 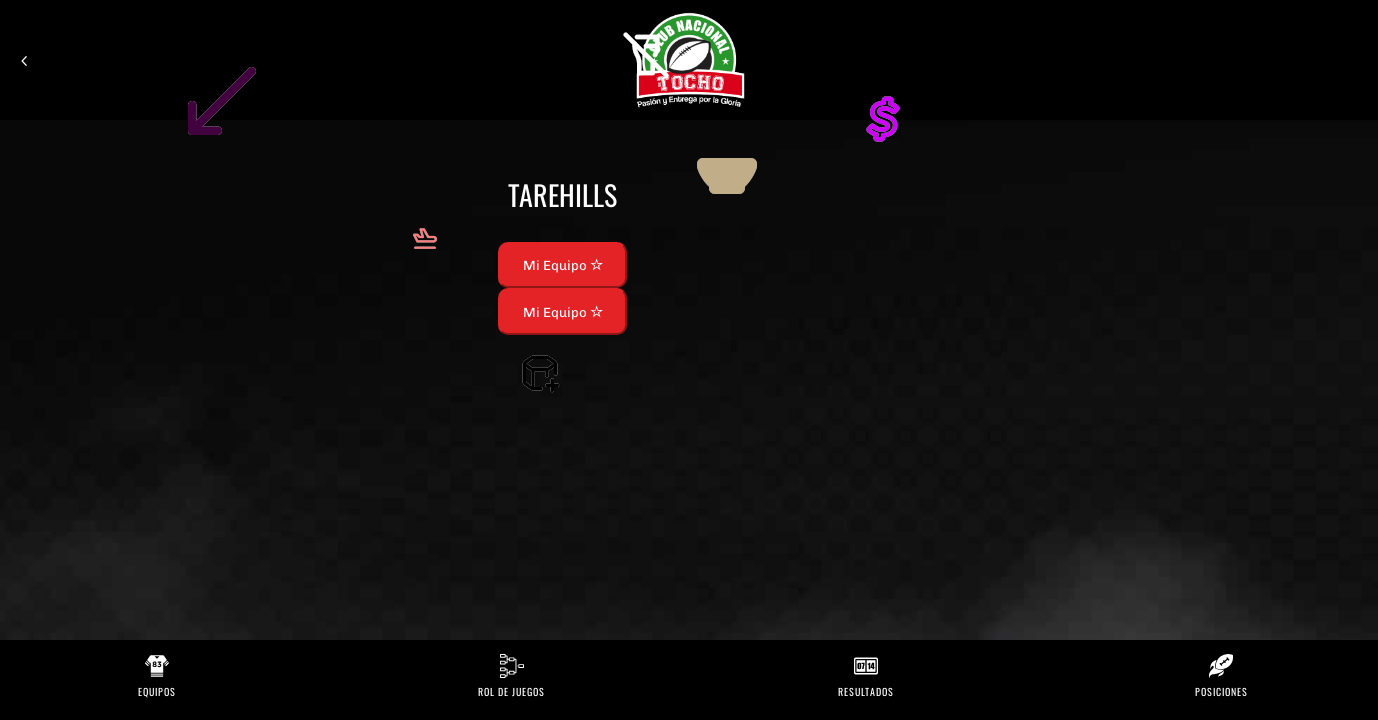 What do you see at coordinates (425, 238) in the screenshot?
I see `indicates flight currently in progress` at bounding box center [425, 238].